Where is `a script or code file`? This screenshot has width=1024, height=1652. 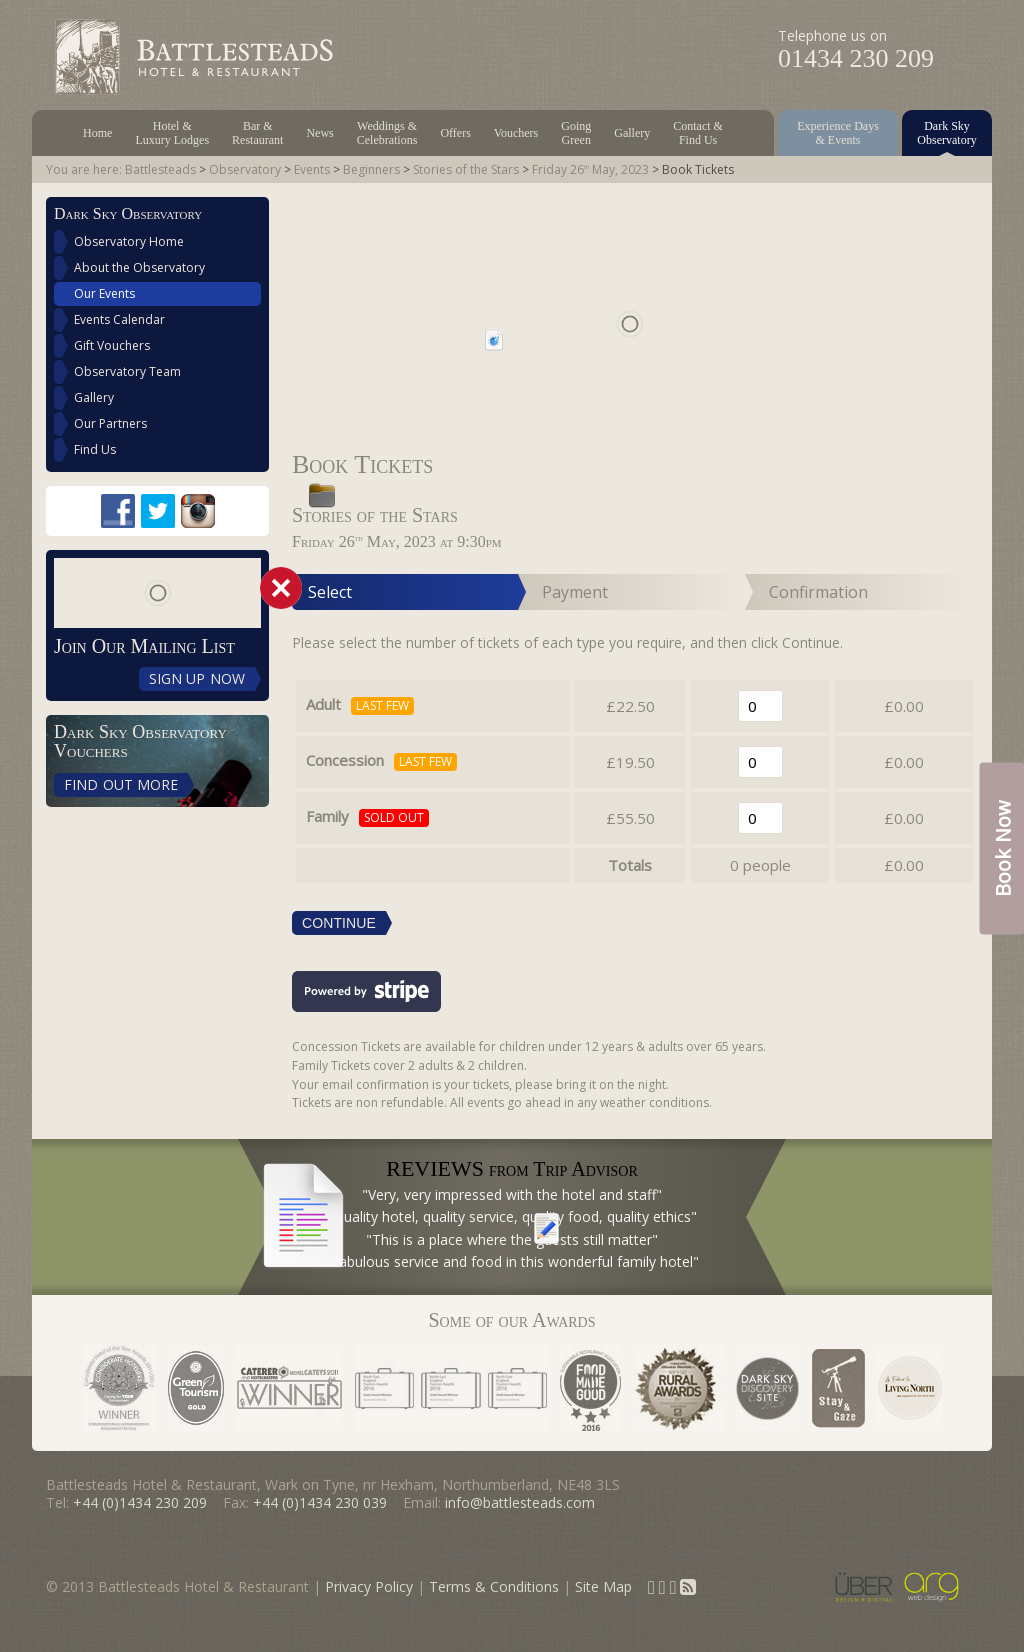 a script or code file is located at coordinates (303, 1217).